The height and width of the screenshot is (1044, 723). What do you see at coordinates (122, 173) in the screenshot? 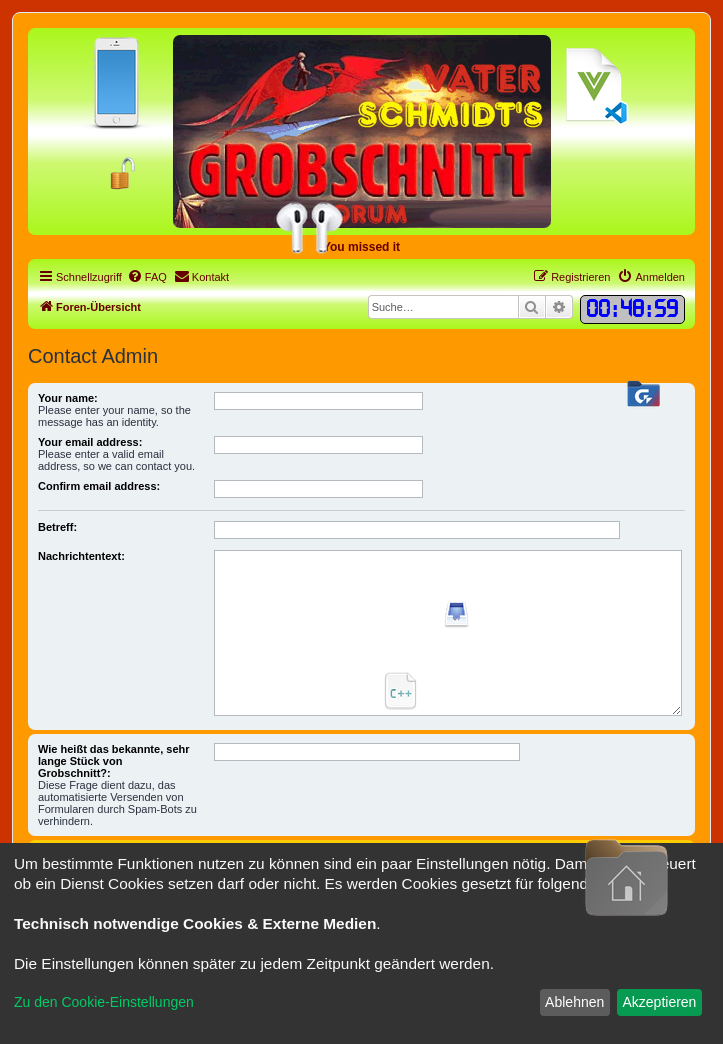
I see `indicates an unlocked or unsecured item` at bounding box center [122, 173].